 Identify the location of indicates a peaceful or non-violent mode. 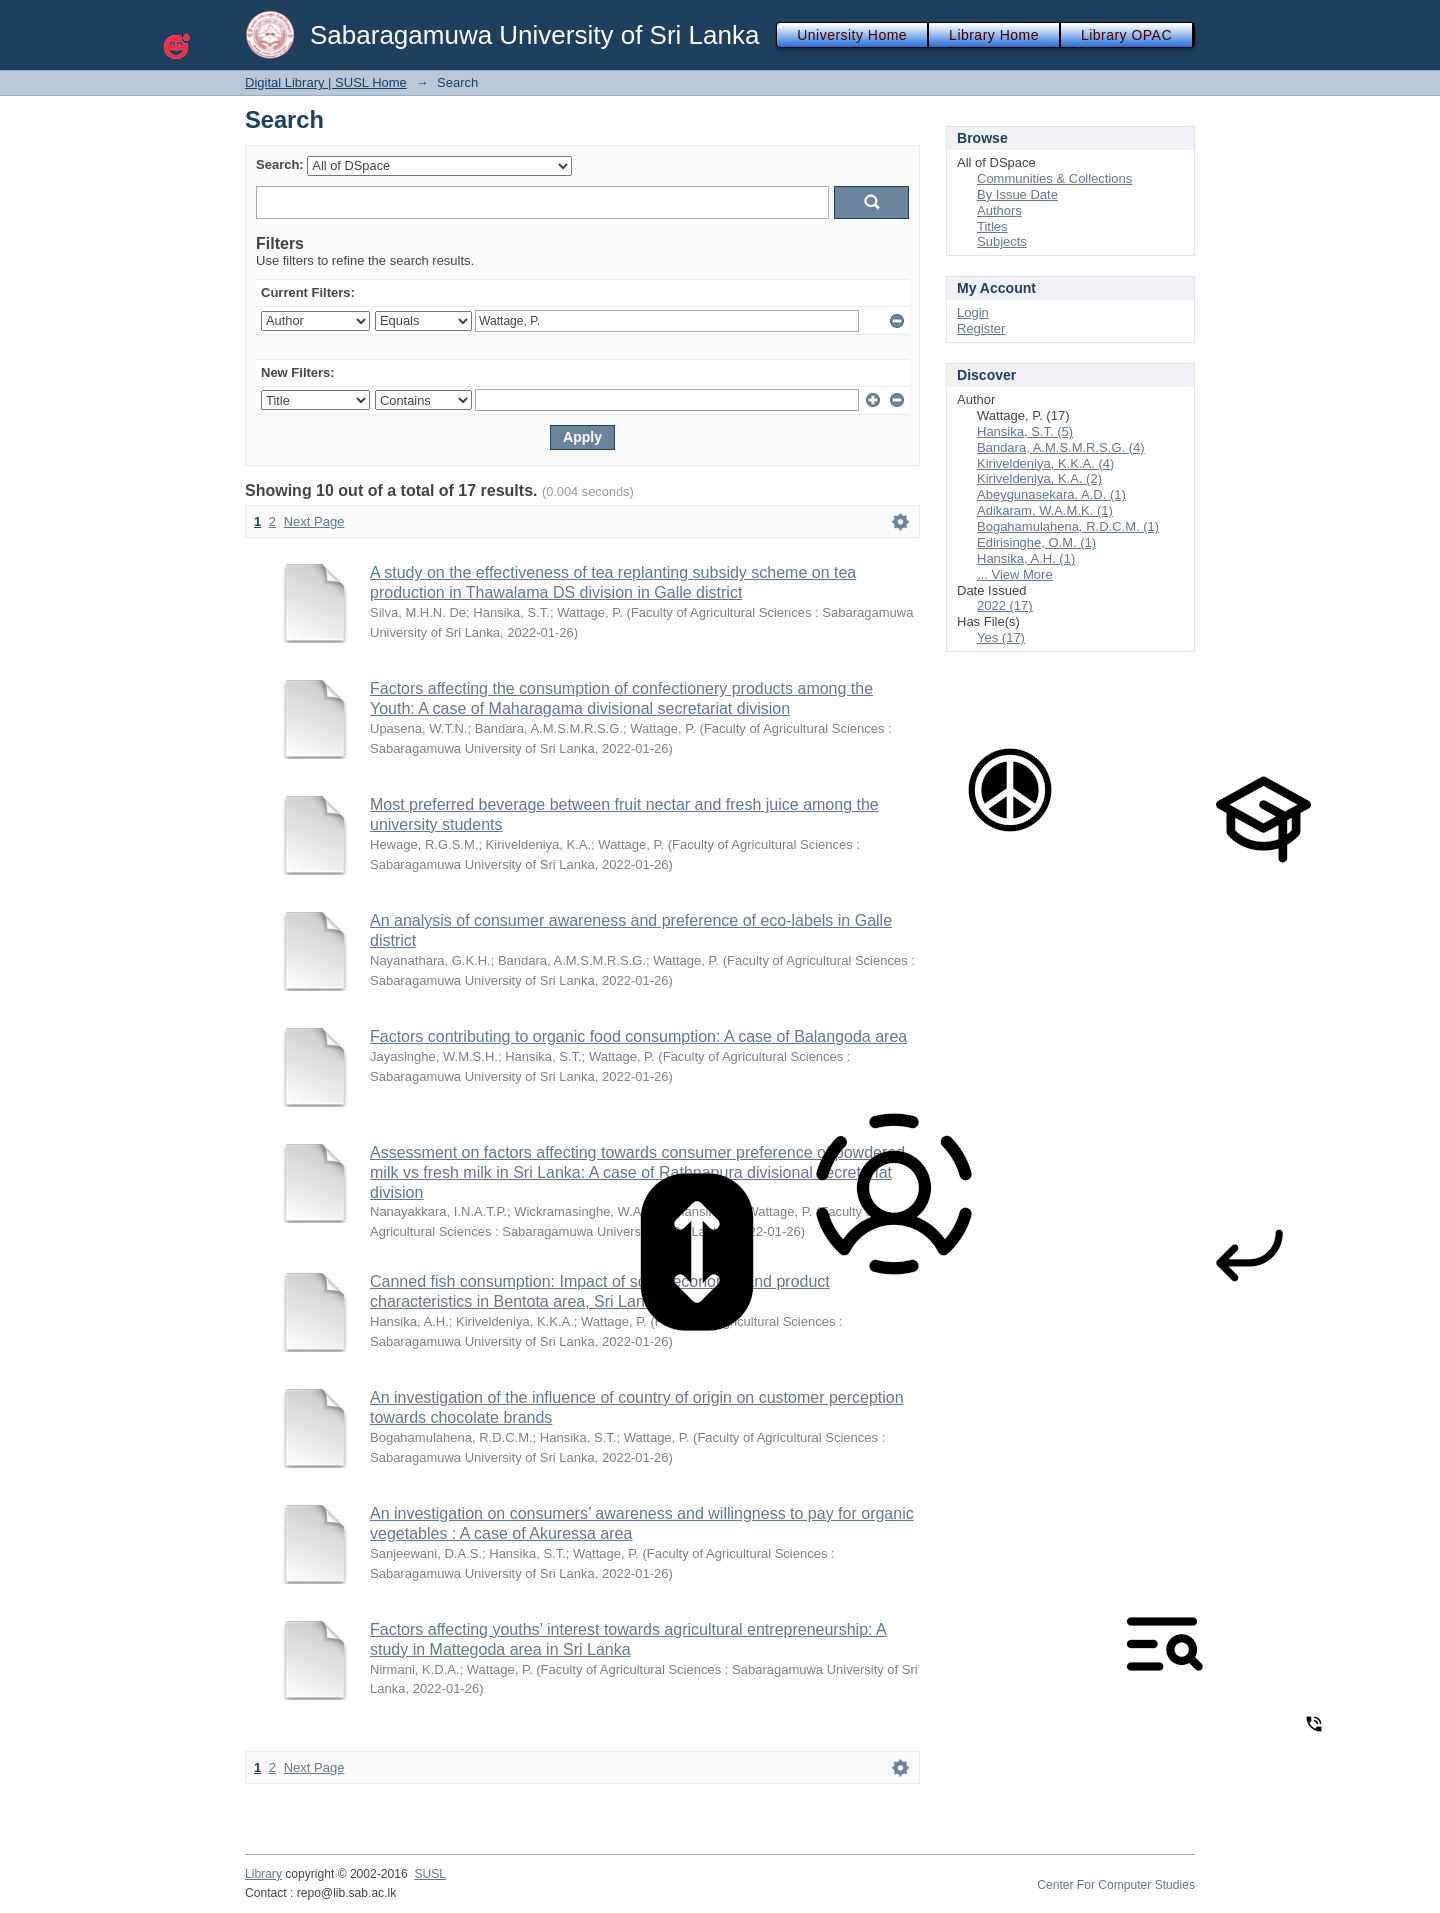
(1010, 790).